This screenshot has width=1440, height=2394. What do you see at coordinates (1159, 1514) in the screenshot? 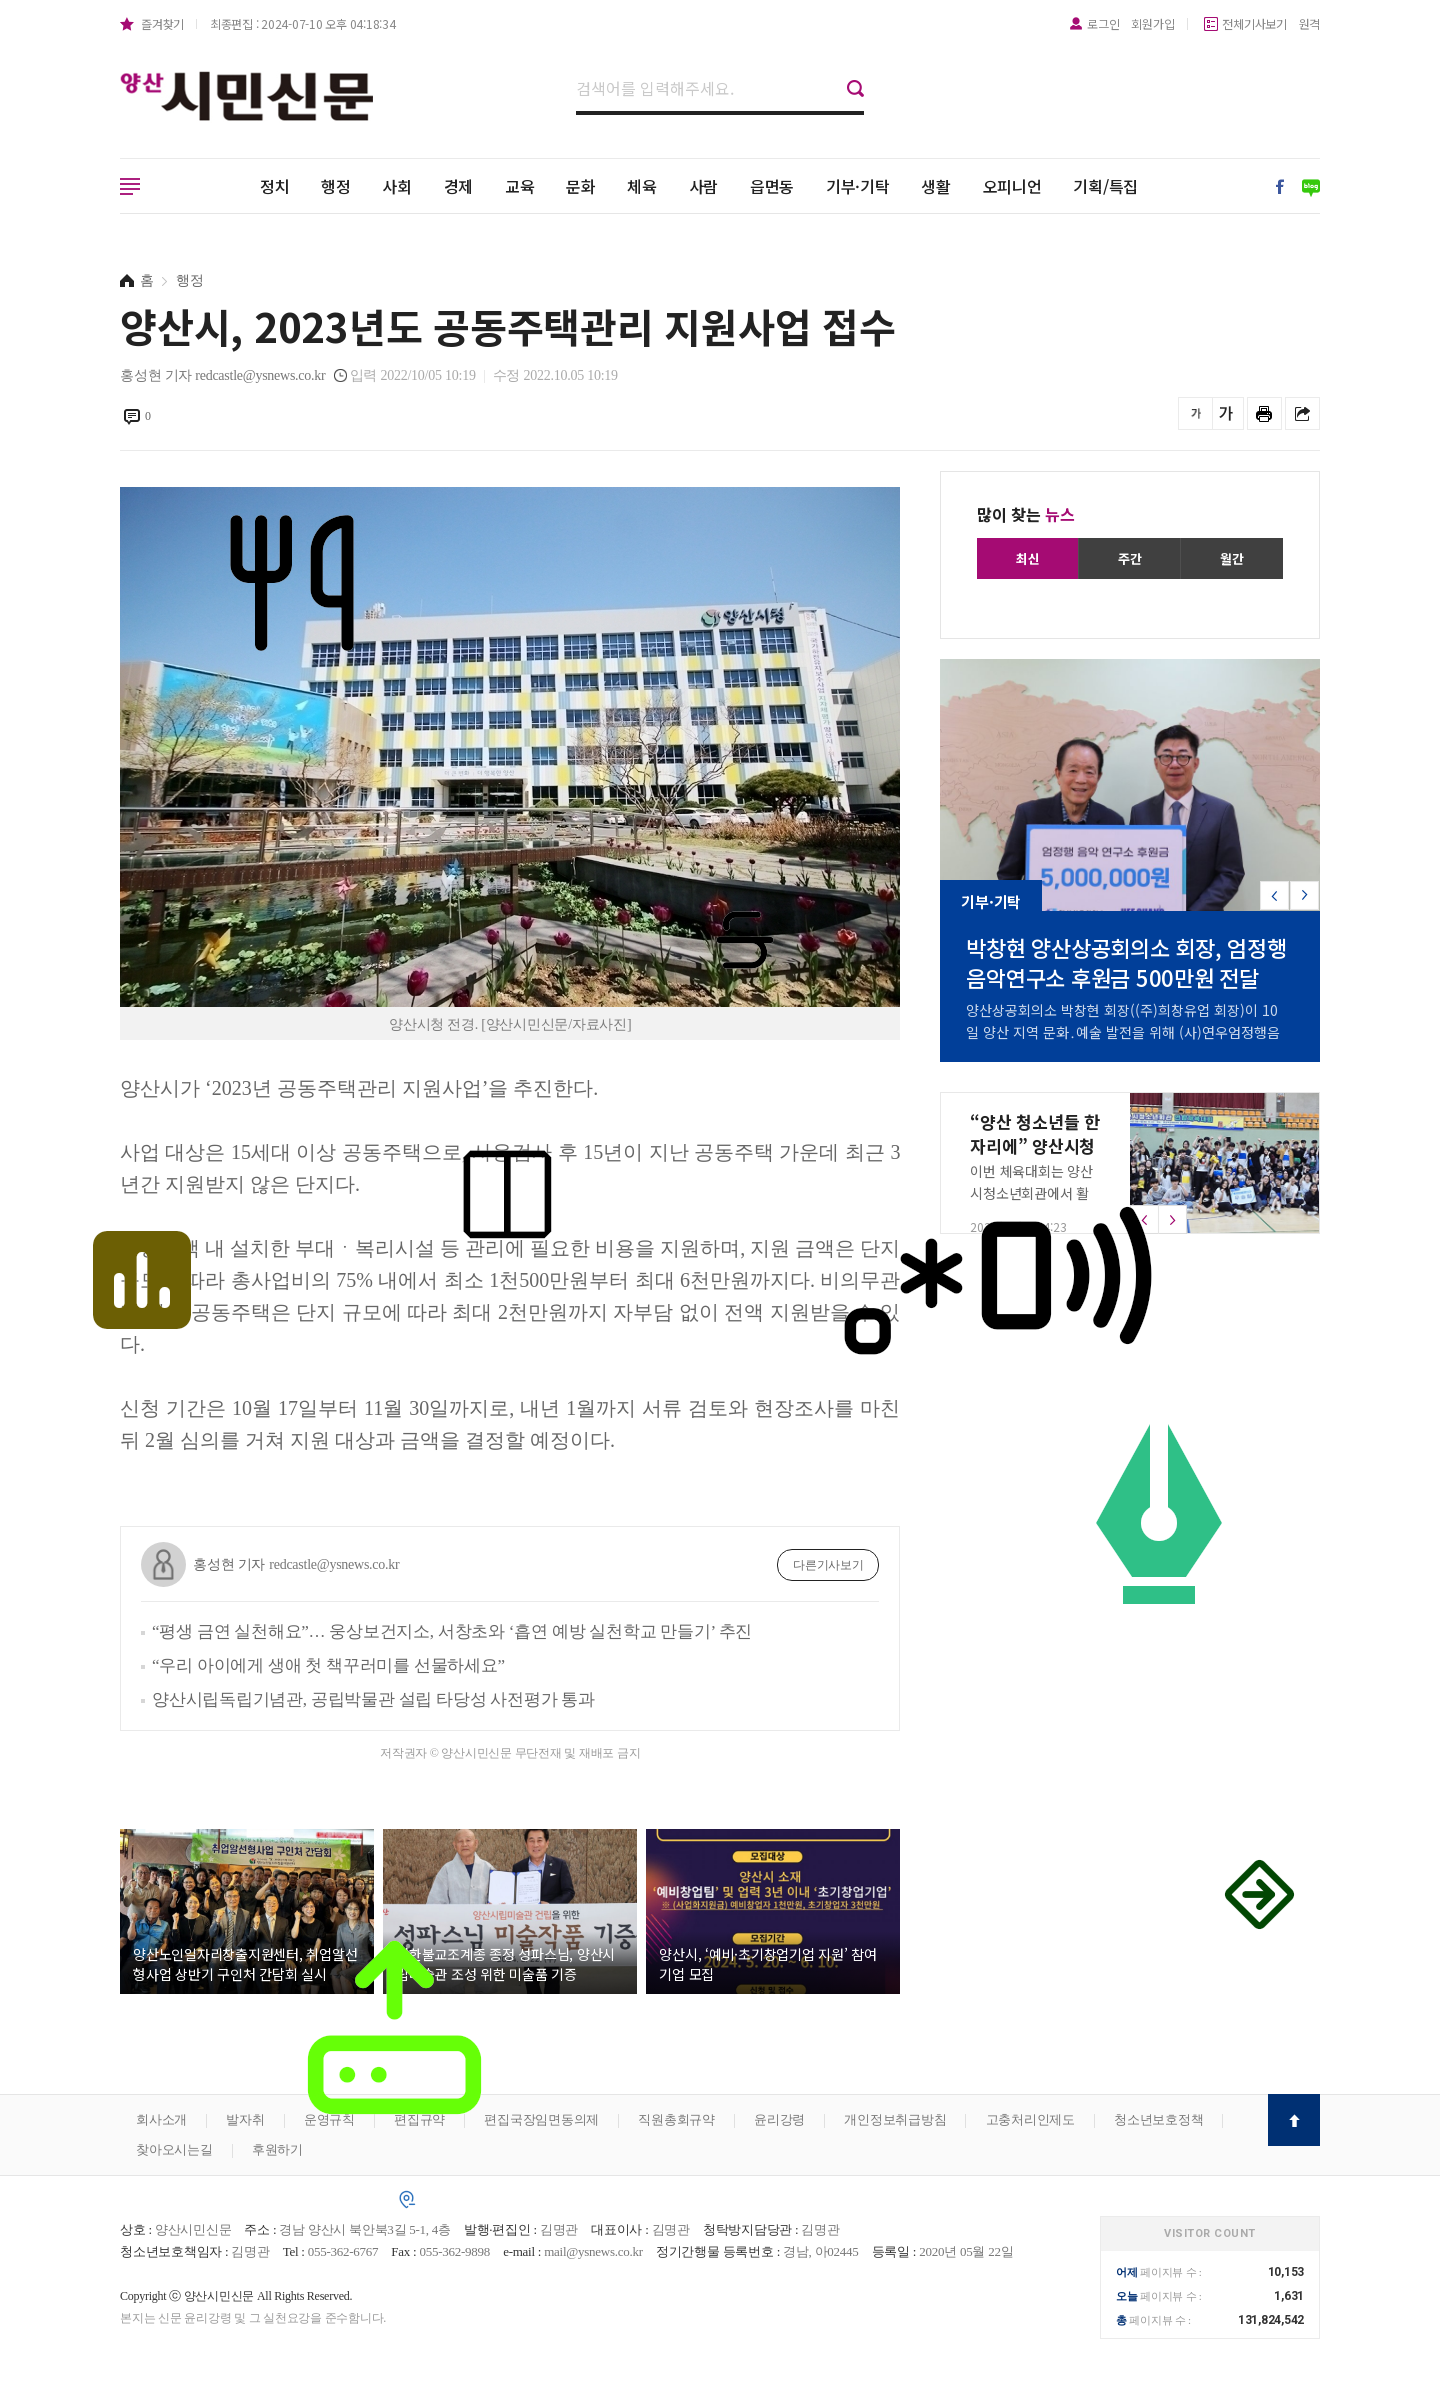
I see `access vector drawing tools` at bounding box center [1159, 1514].